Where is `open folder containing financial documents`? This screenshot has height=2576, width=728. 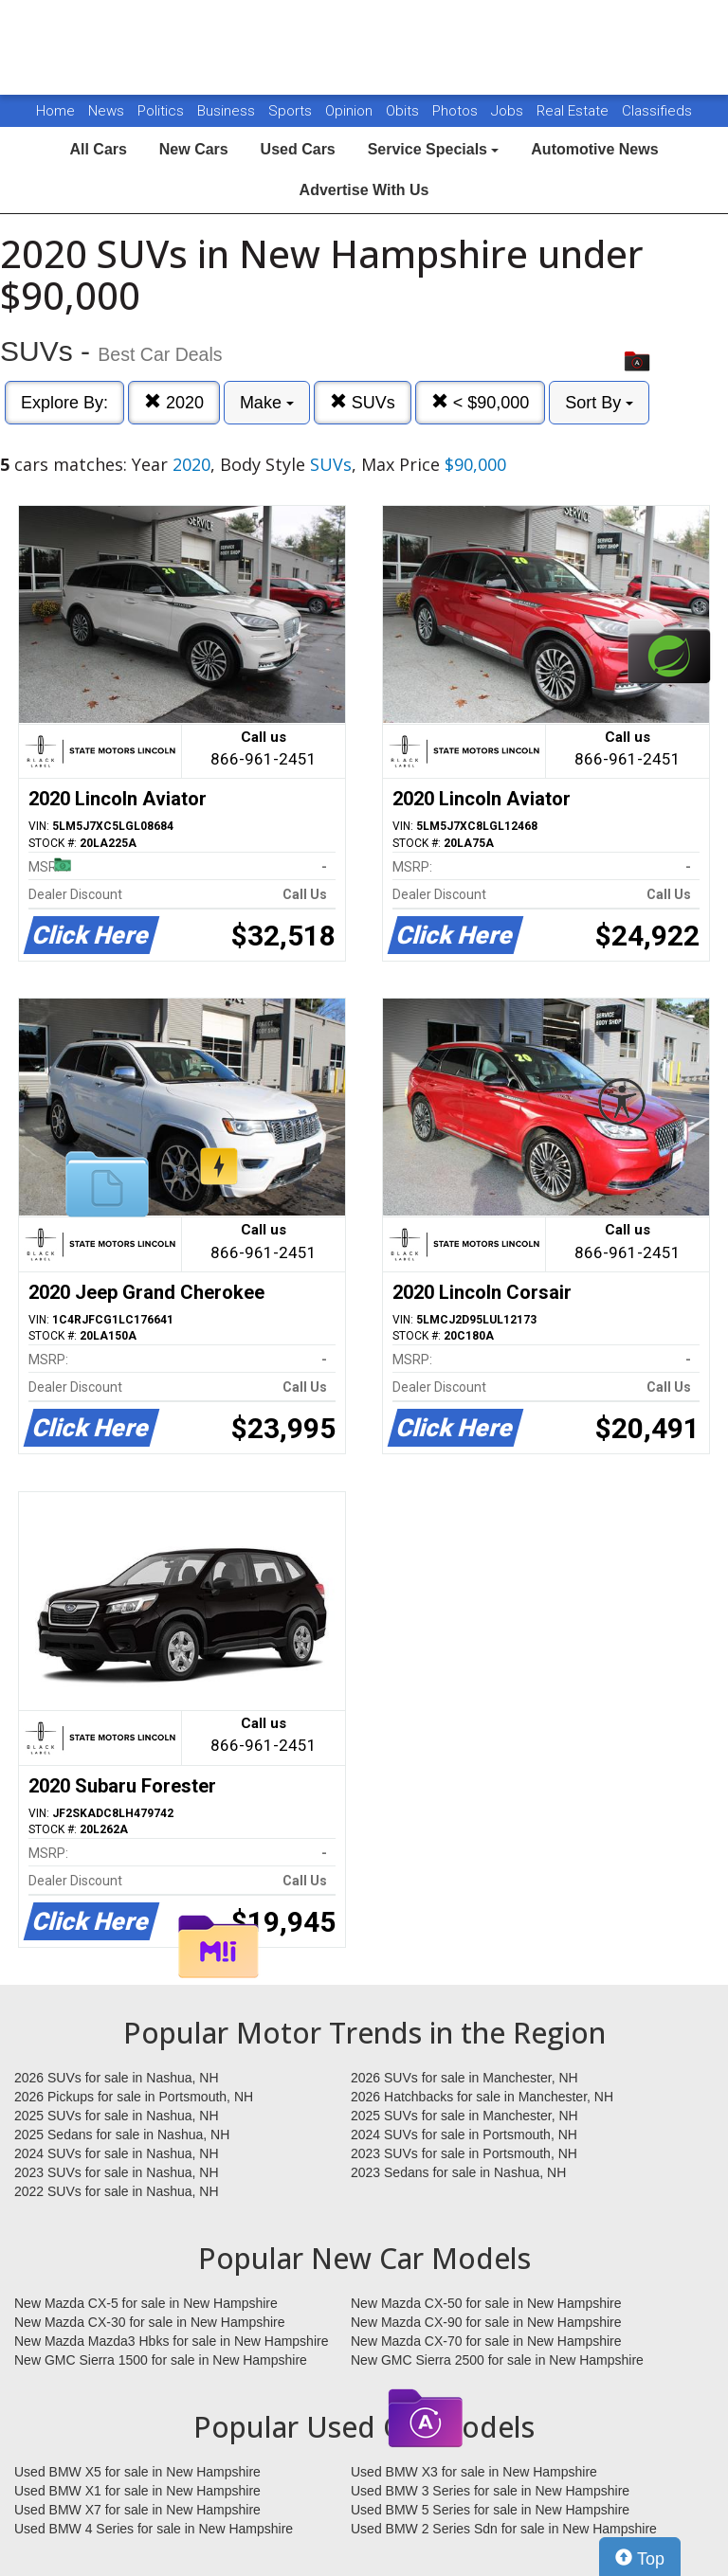 open folder containing financial documents is located at coordinates (63, 865).